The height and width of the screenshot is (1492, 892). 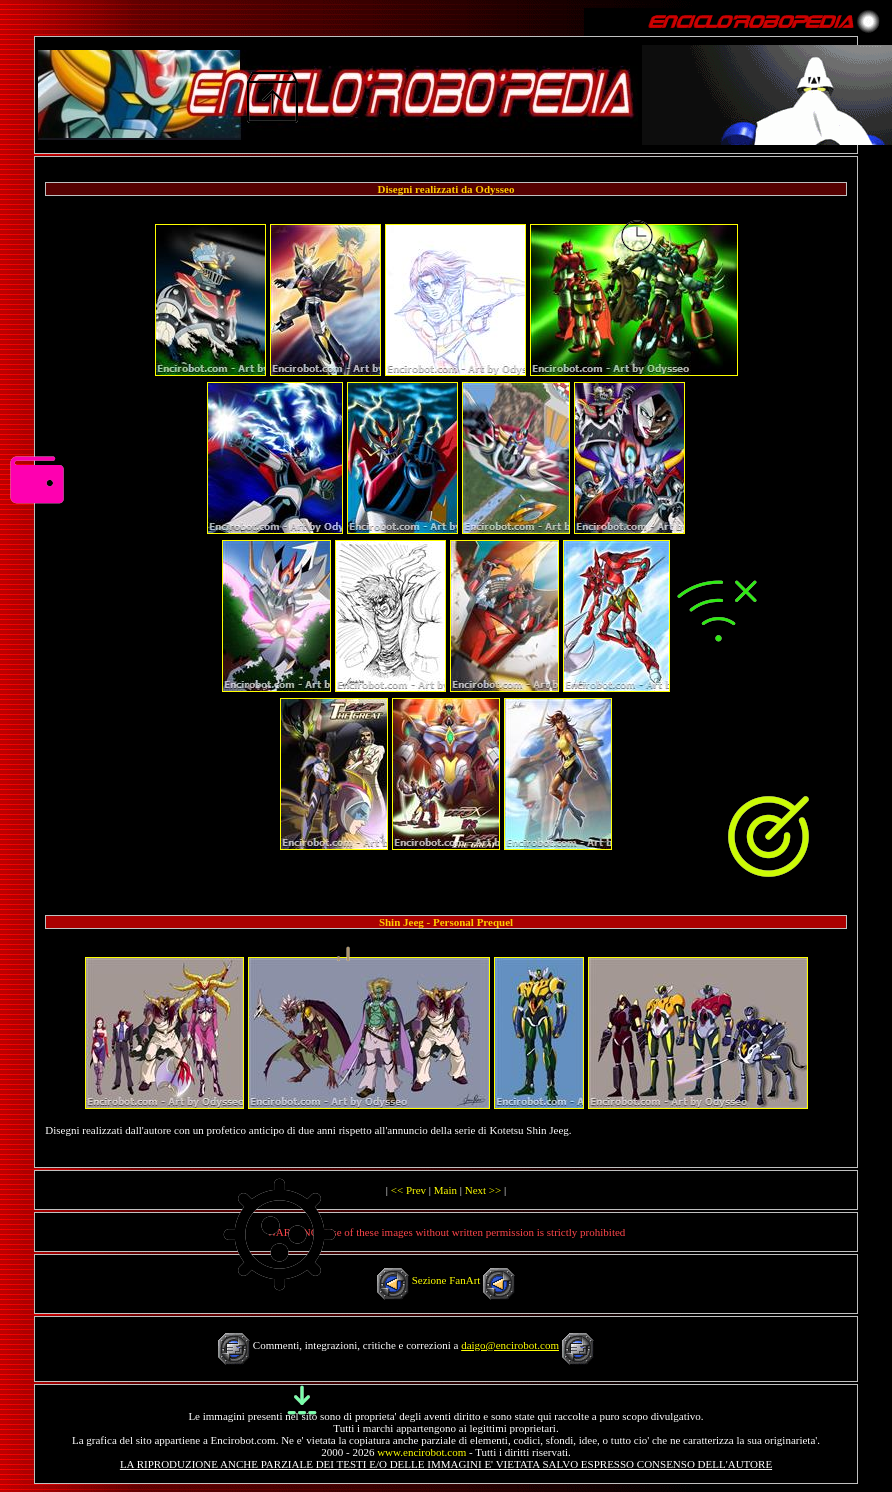 I want to click on indicates weak cellular network signal, so click(x=359, y=942).